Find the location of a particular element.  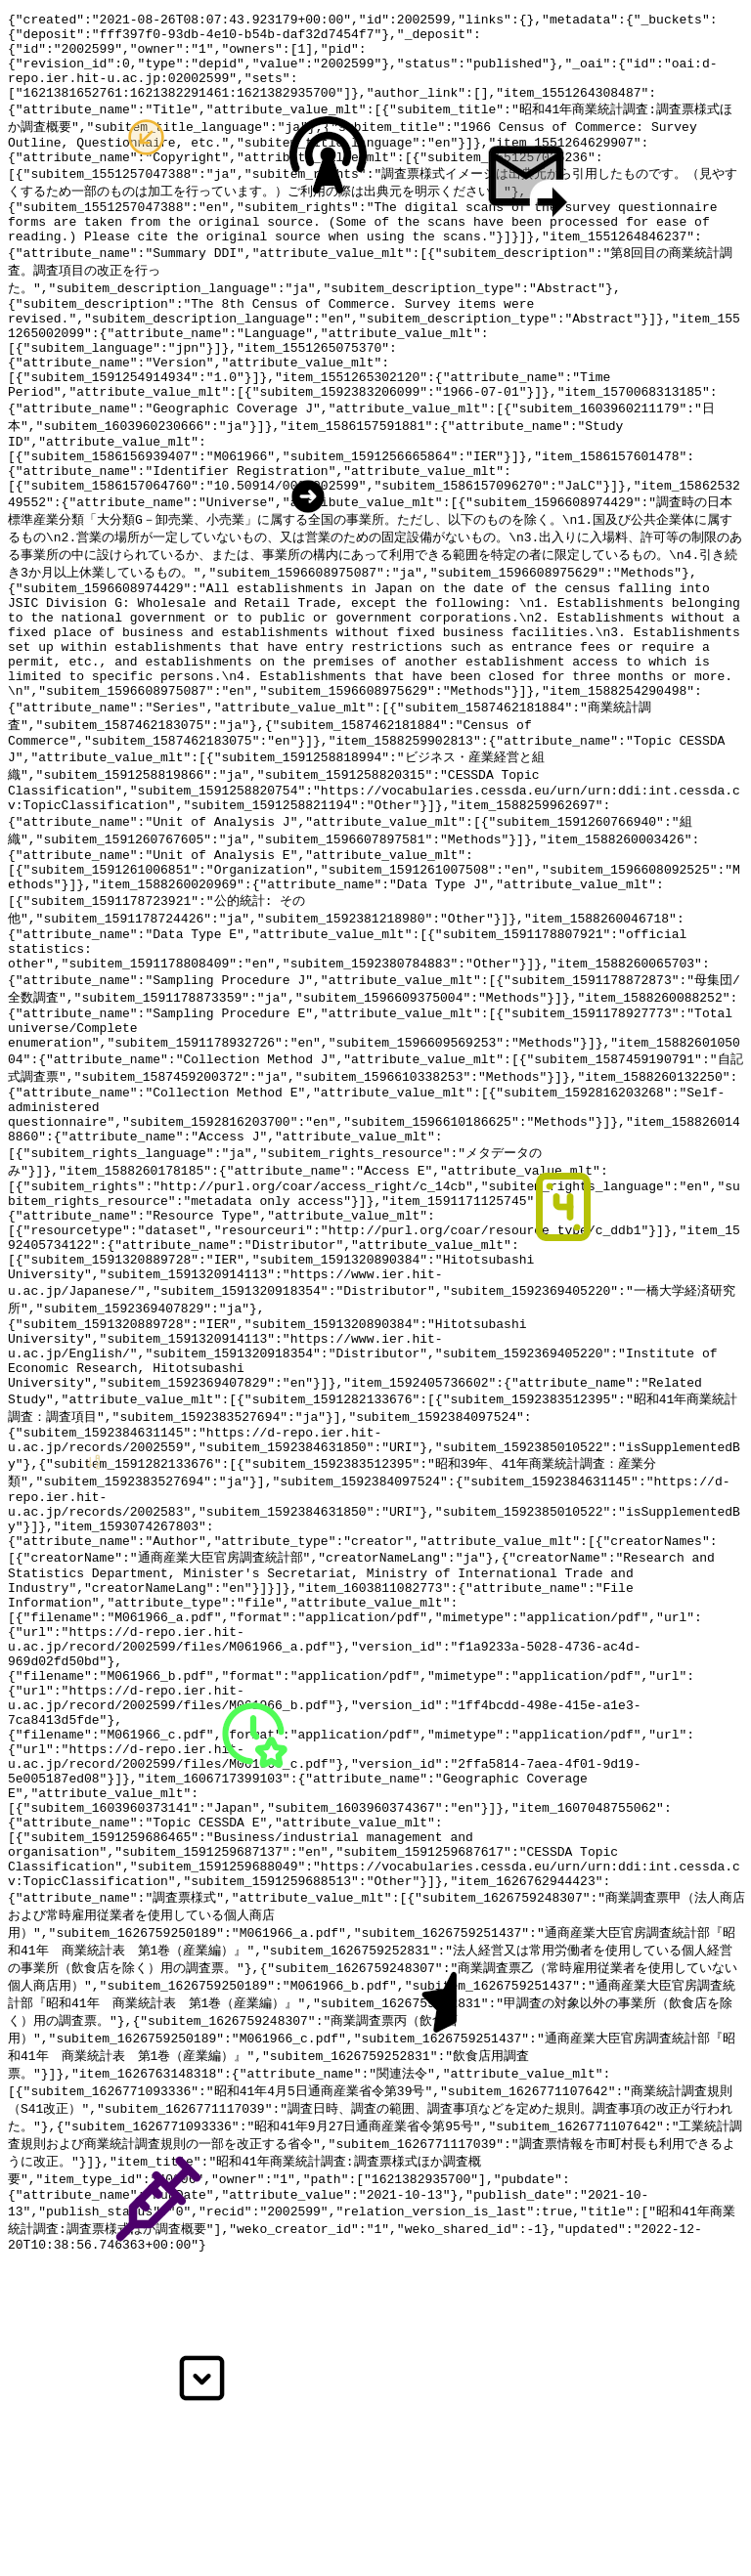

access broadcast or radio tower settings is located at coordinates (328, 154).